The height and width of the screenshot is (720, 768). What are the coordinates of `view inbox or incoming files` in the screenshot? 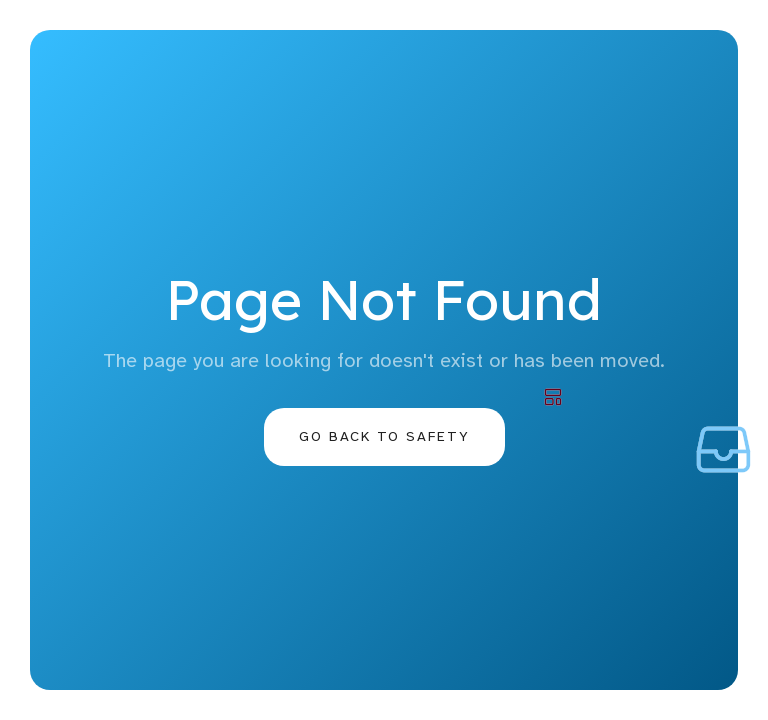 It's located at (723, 449).